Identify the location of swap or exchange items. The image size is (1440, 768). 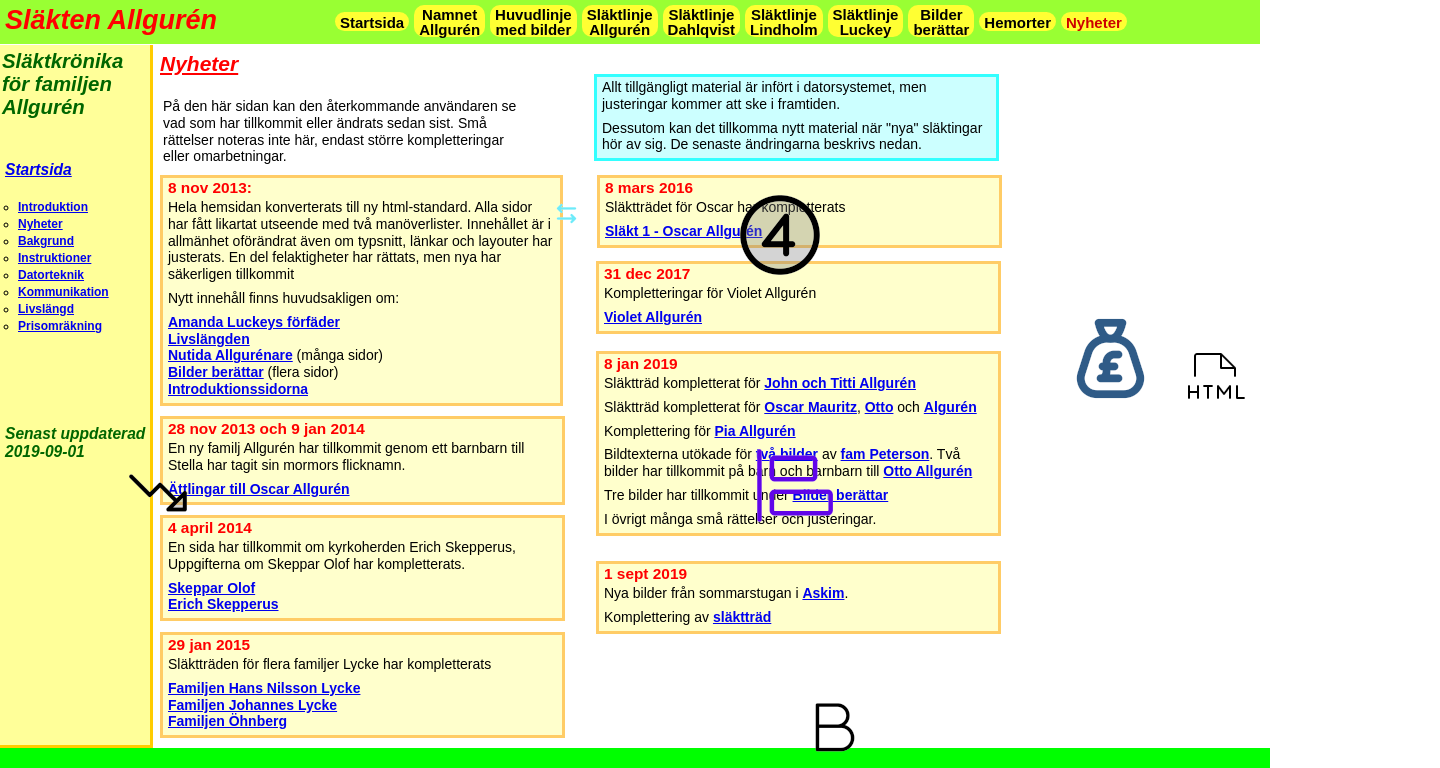
(566, 213).